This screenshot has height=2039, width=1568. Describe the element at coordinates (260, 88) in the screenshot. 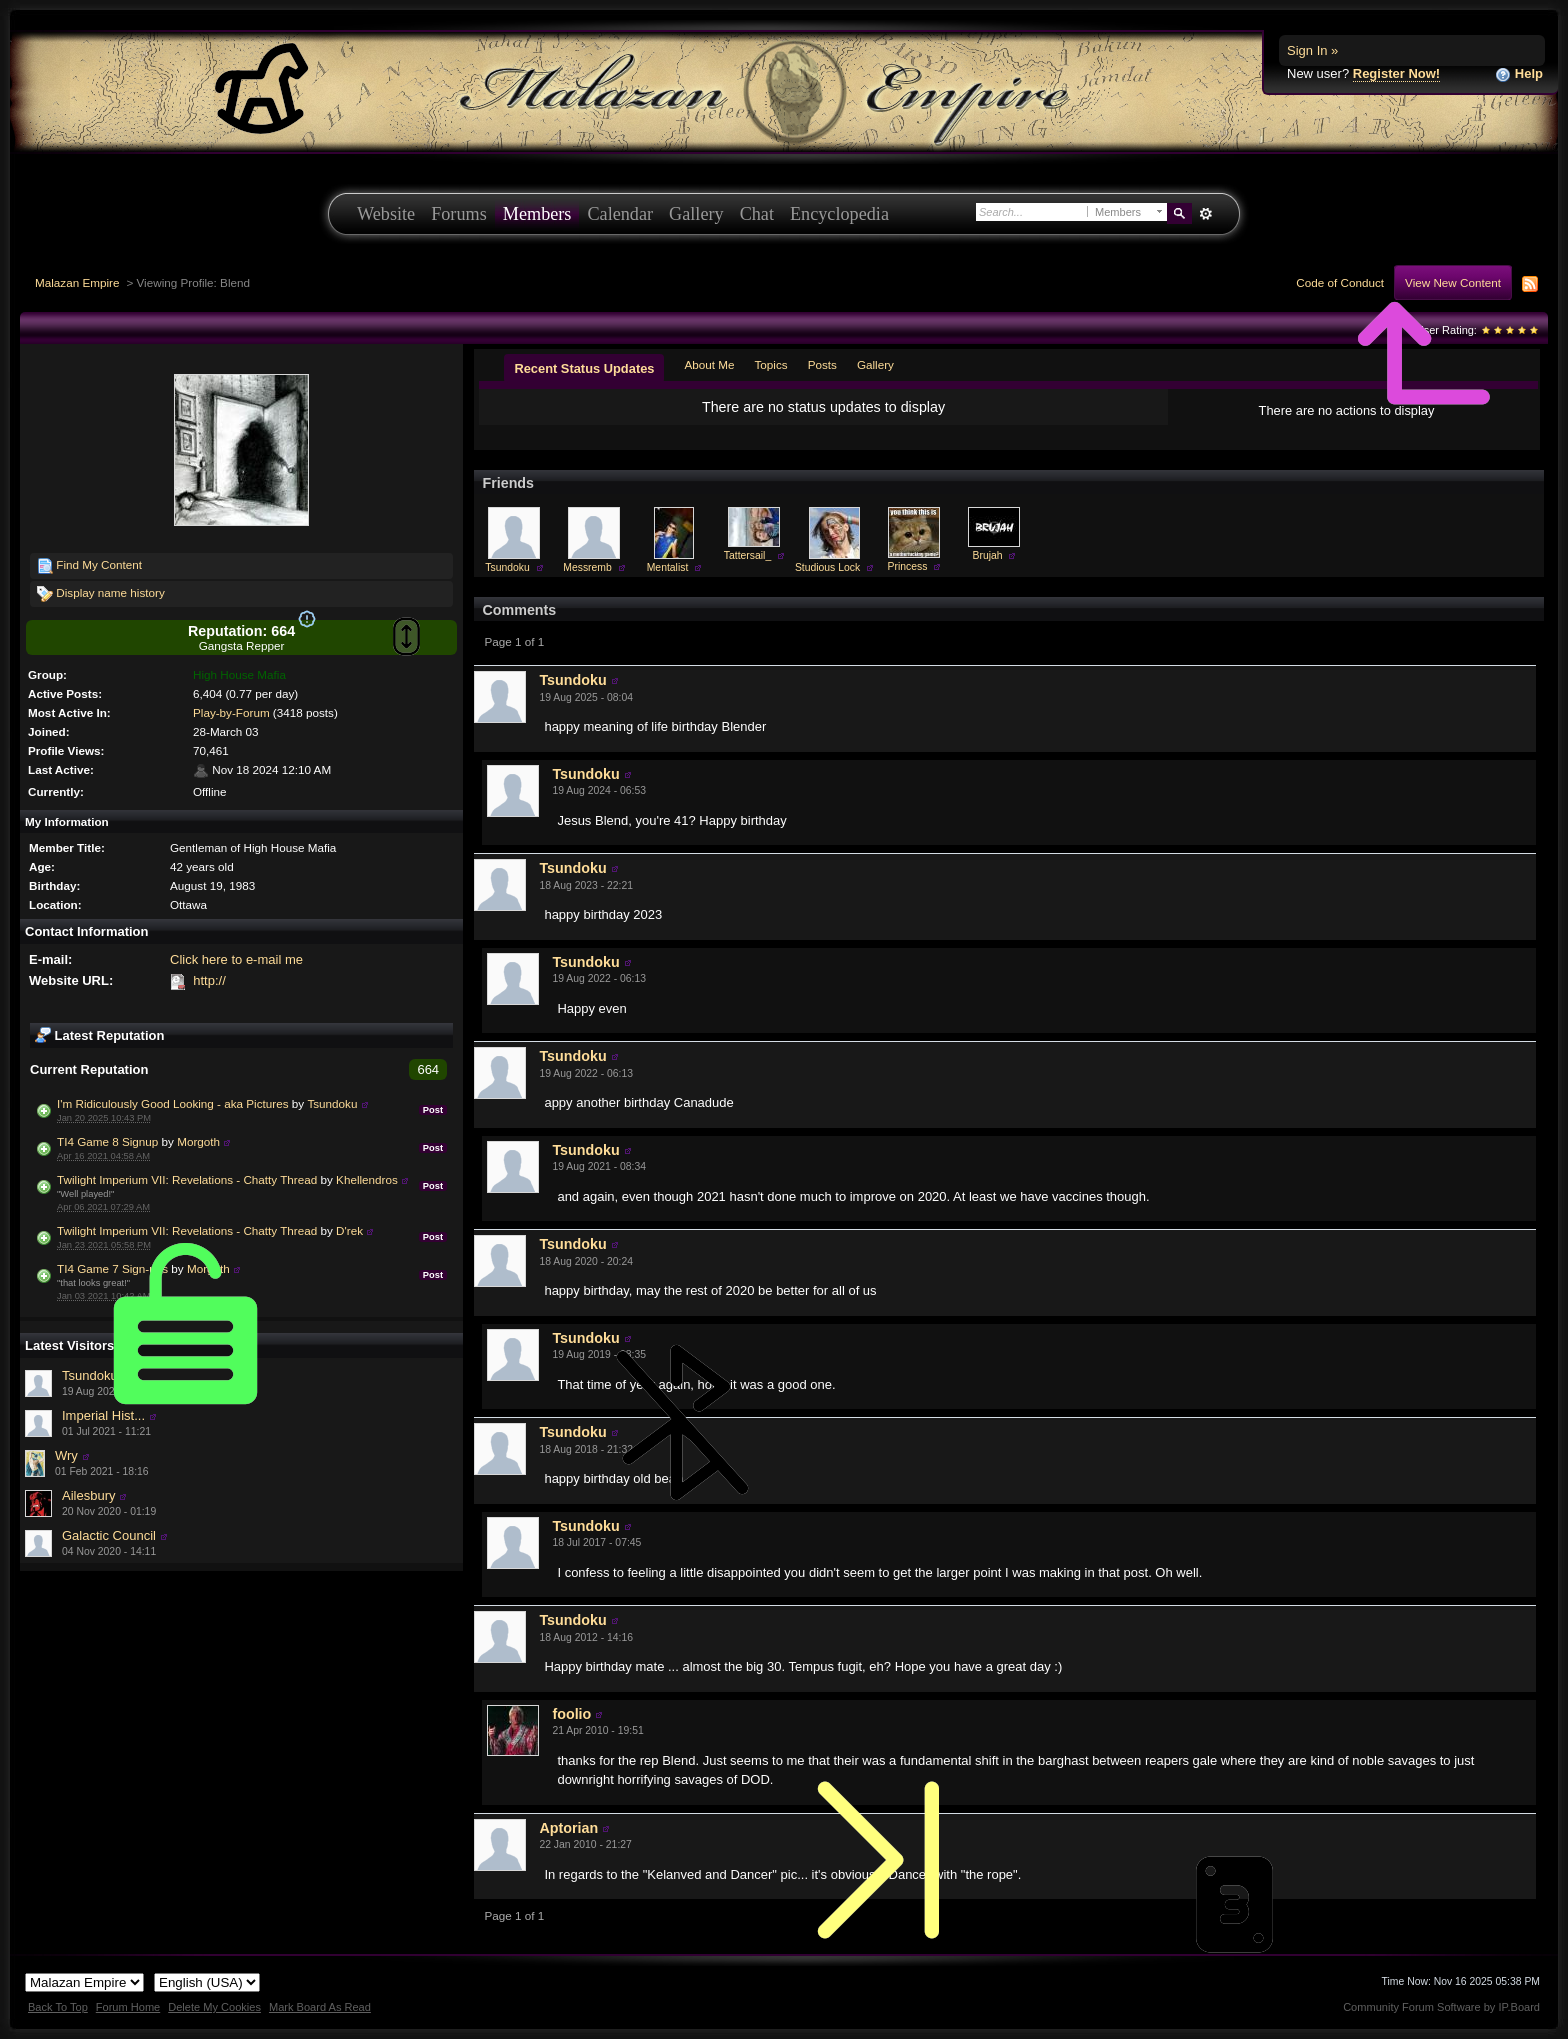

I see `access kids or children's section` at that location.